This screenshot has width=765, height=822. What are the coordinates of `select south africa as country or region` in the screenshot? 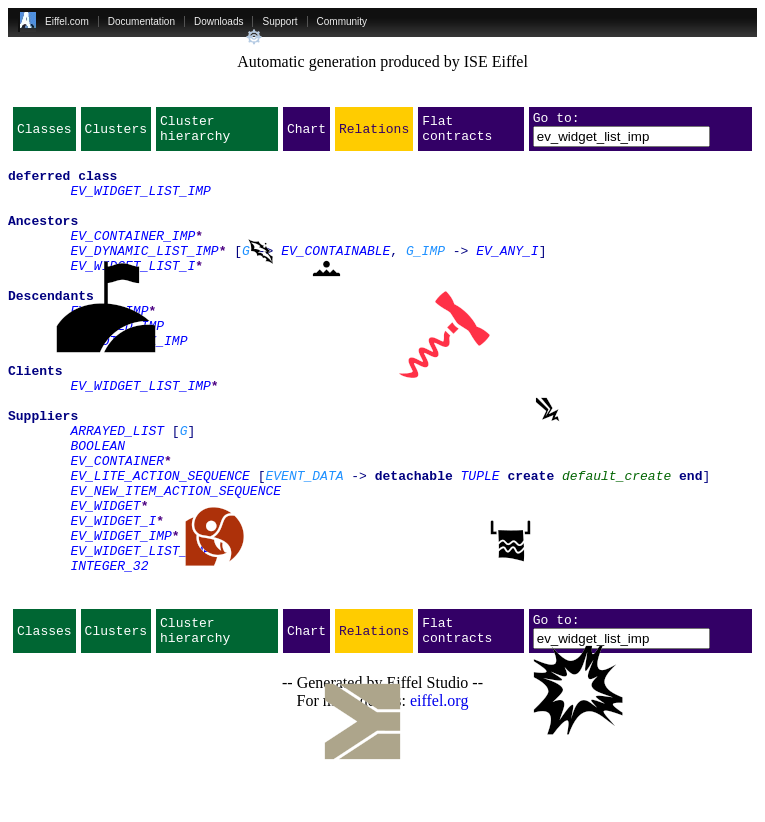 It's located at (362, 721).